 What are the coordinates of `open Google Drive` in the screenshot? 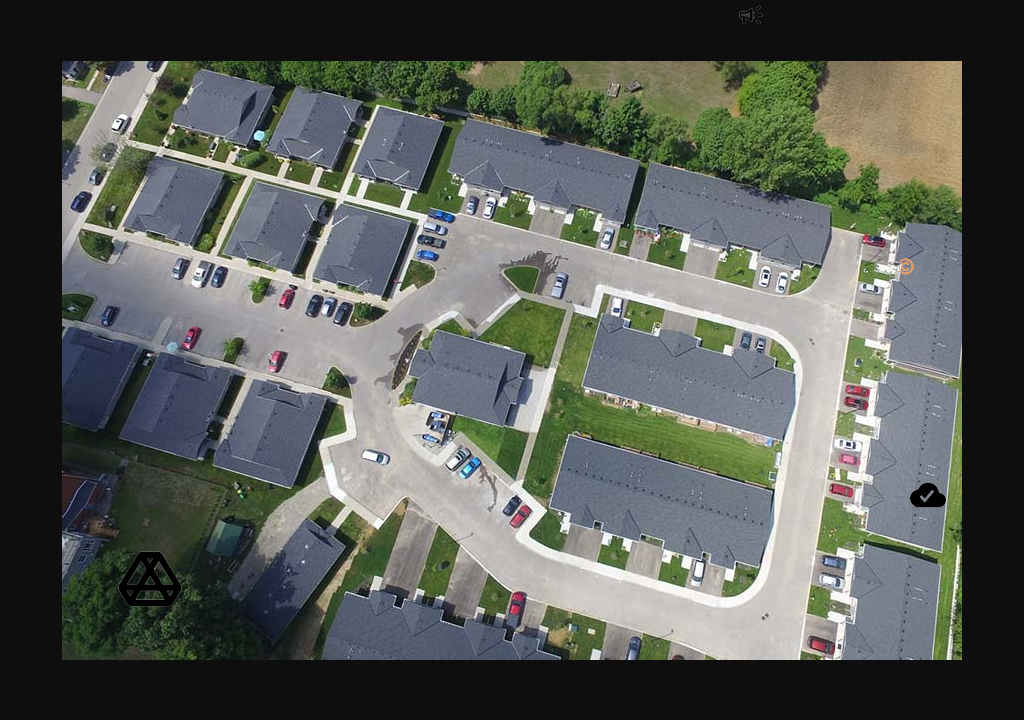 It's located at (150, 581).